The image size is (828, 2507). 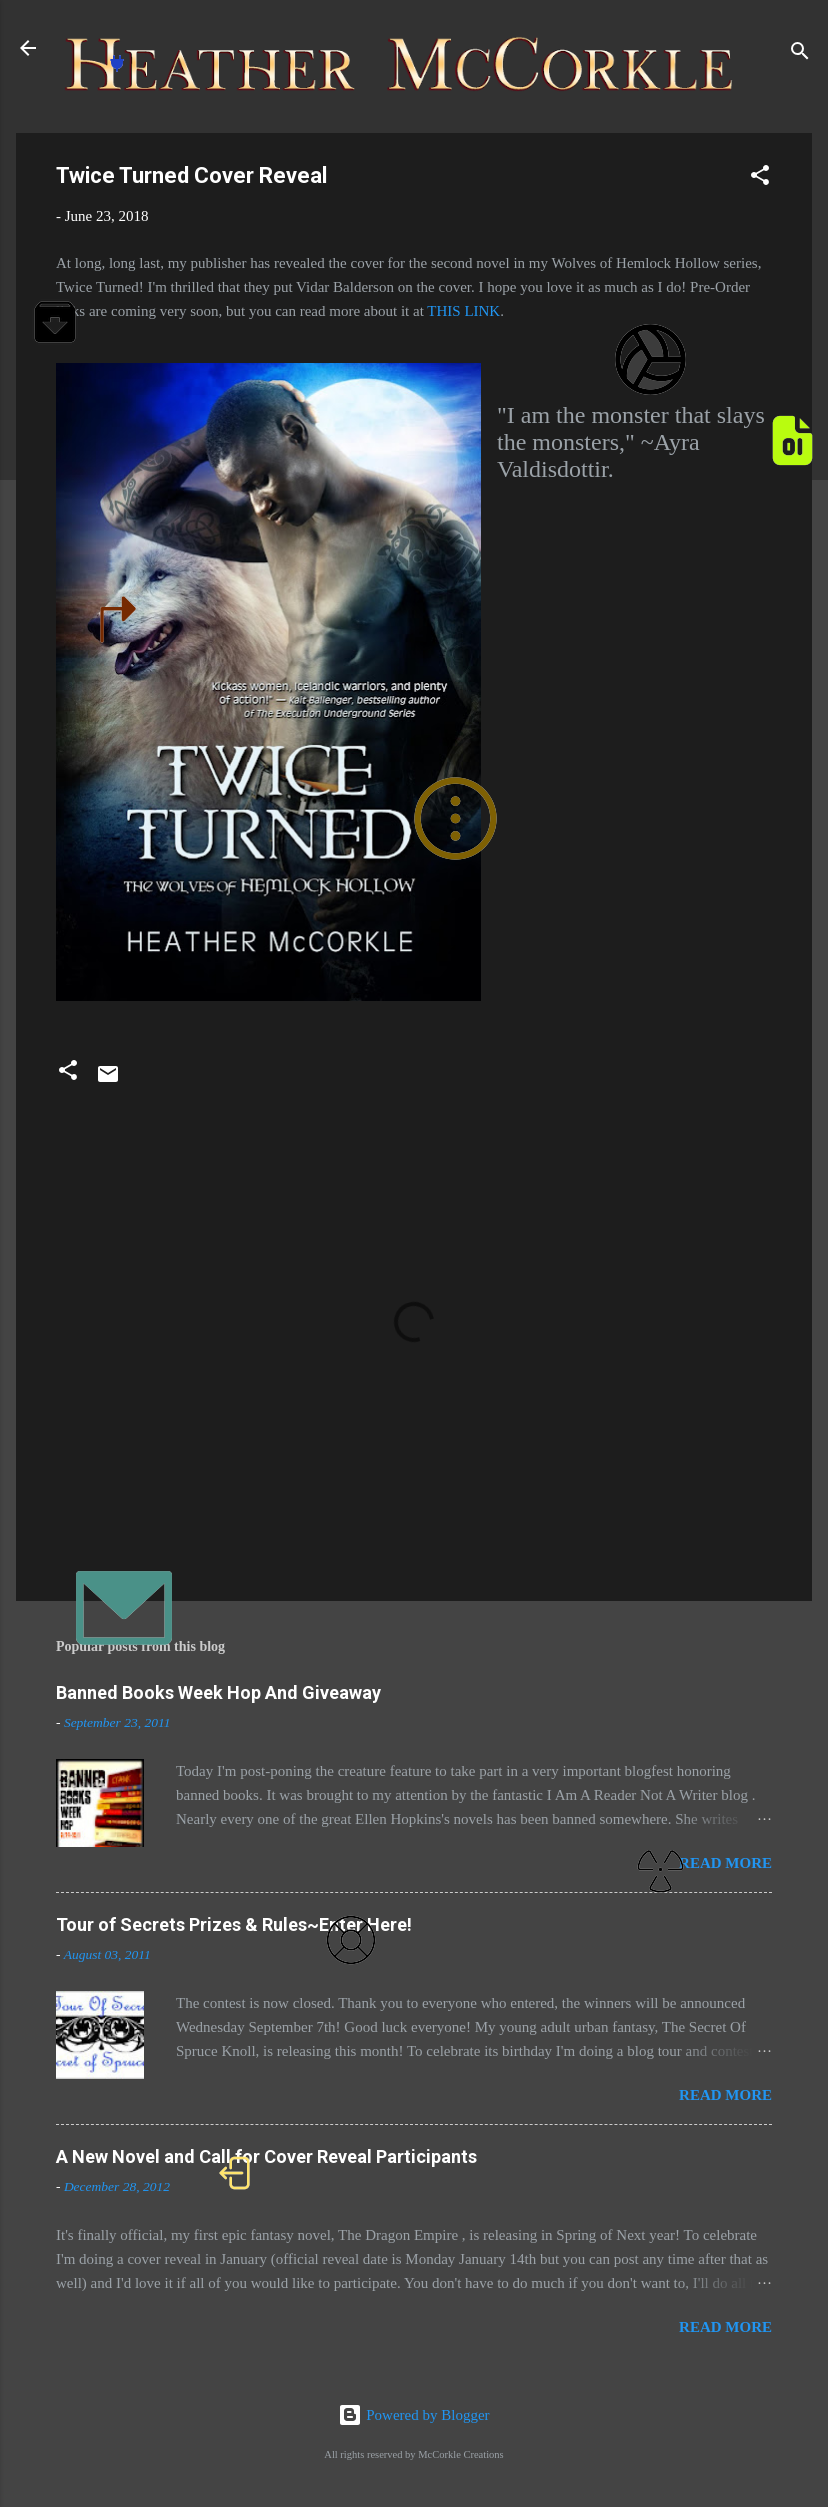 I want to click on indicates radioactive or hazardous material warning, so click(x=660, y=1869).